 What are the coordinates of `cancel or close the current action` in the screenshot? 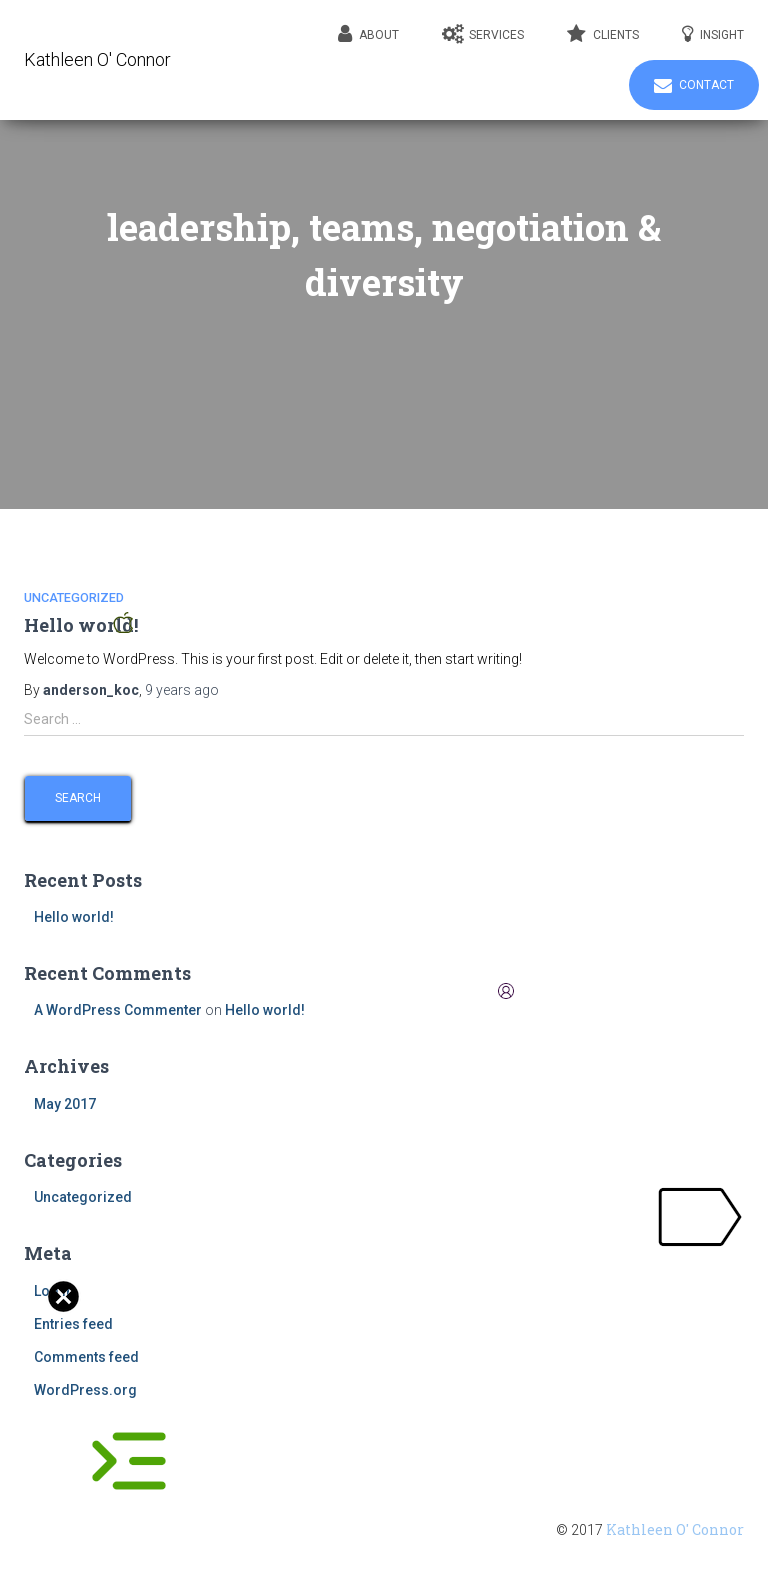 It's located at (63, 1296).